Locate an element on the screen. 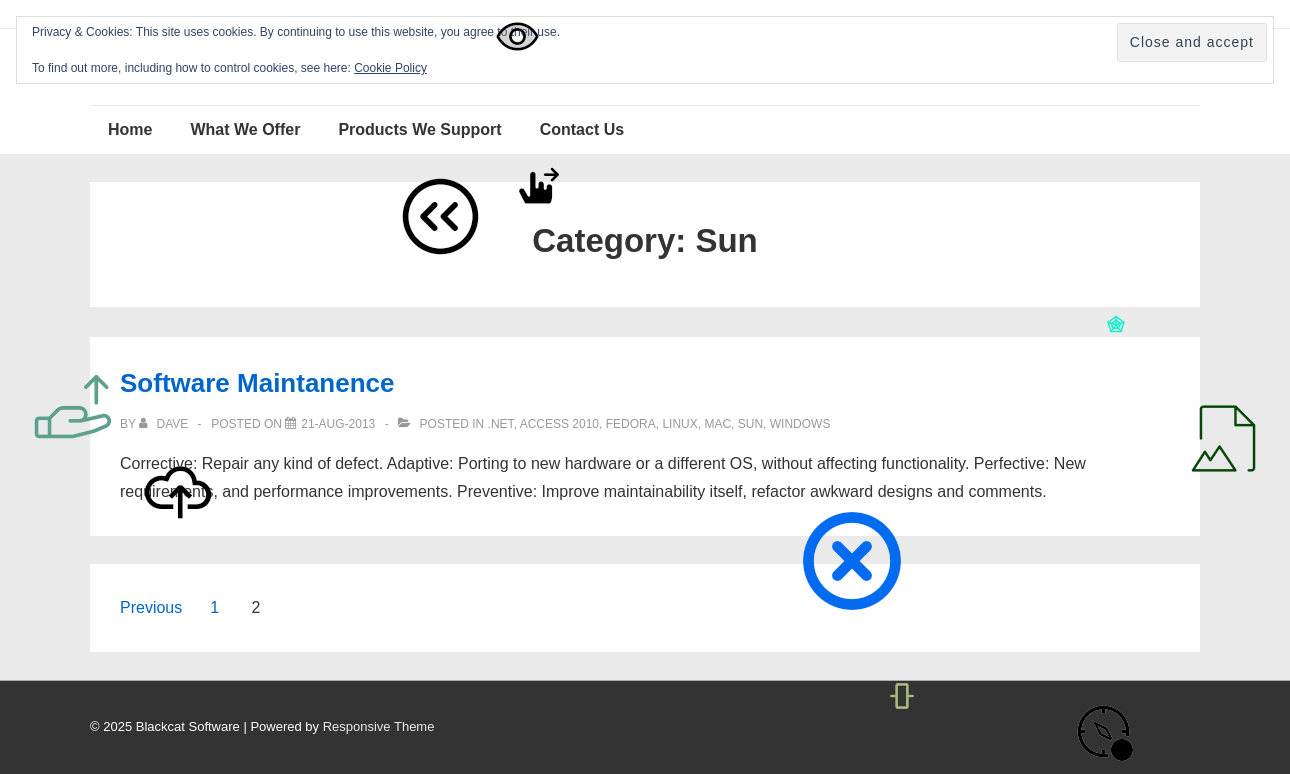 The height and width of the screenshot is (774, 1290). upload or send via hand gesture is located at coordinates (75, 410).